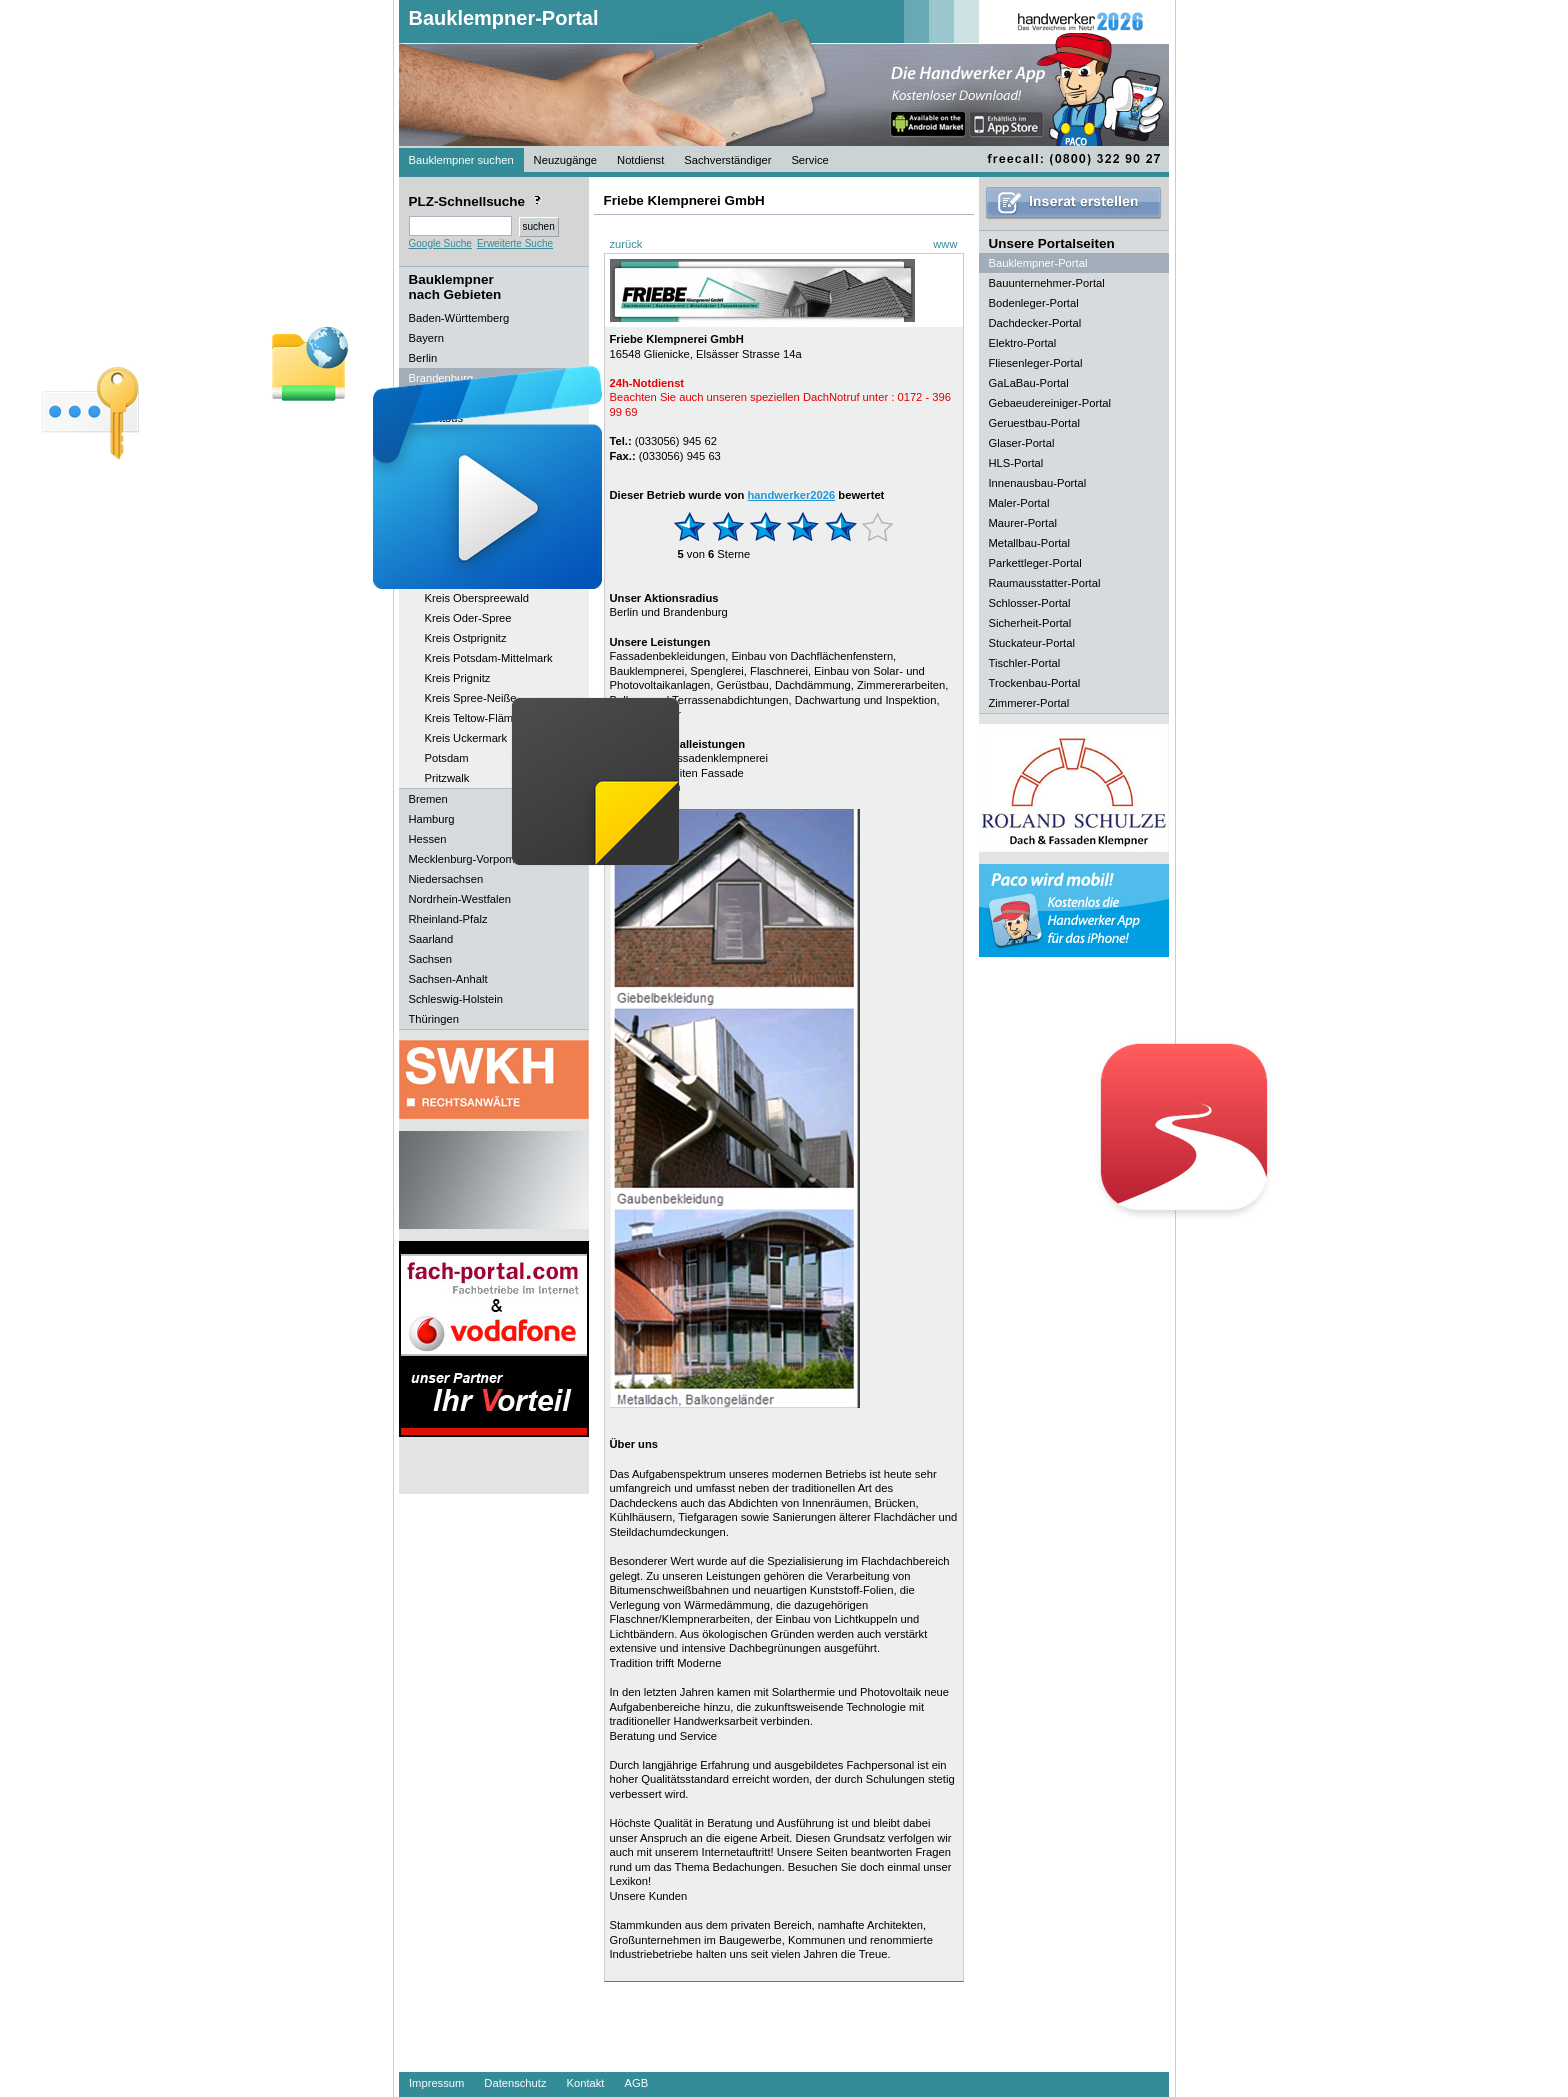 This screenshot has width=1568, height=2097. What do you see at coordinates (90, 412) in the screenshot?
I see `manage saved passwords and login credentials` at bounding box center [90, 412].